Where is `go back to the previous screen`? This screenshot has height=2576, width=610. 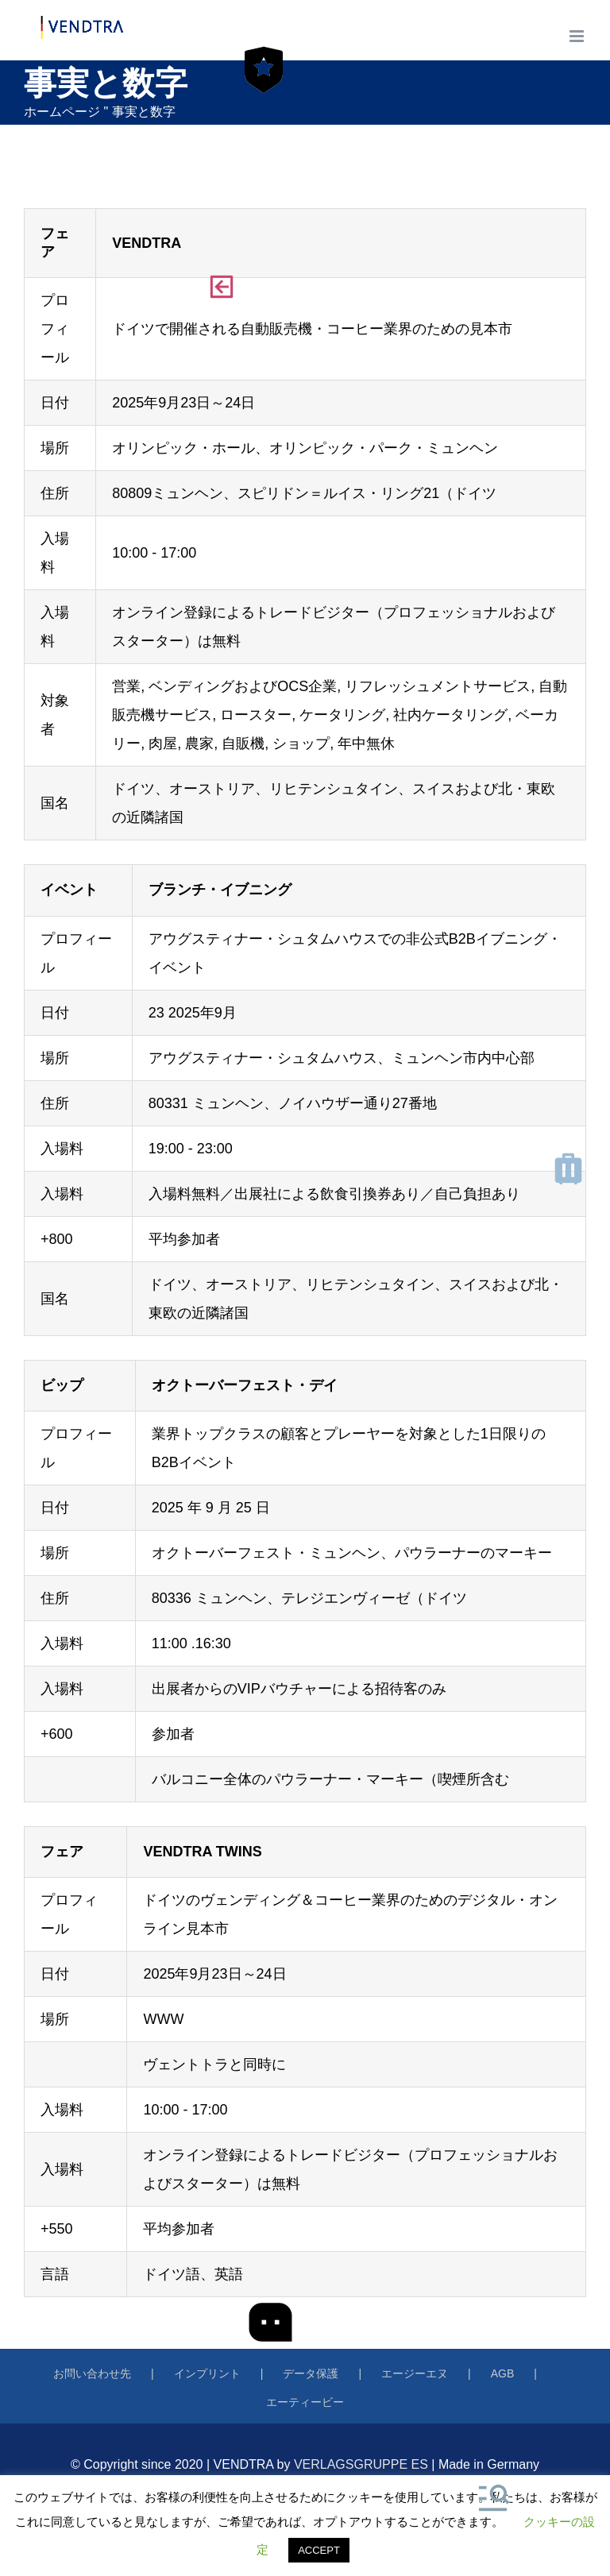 go back to the previous screen is located at coordinates (222, 287).